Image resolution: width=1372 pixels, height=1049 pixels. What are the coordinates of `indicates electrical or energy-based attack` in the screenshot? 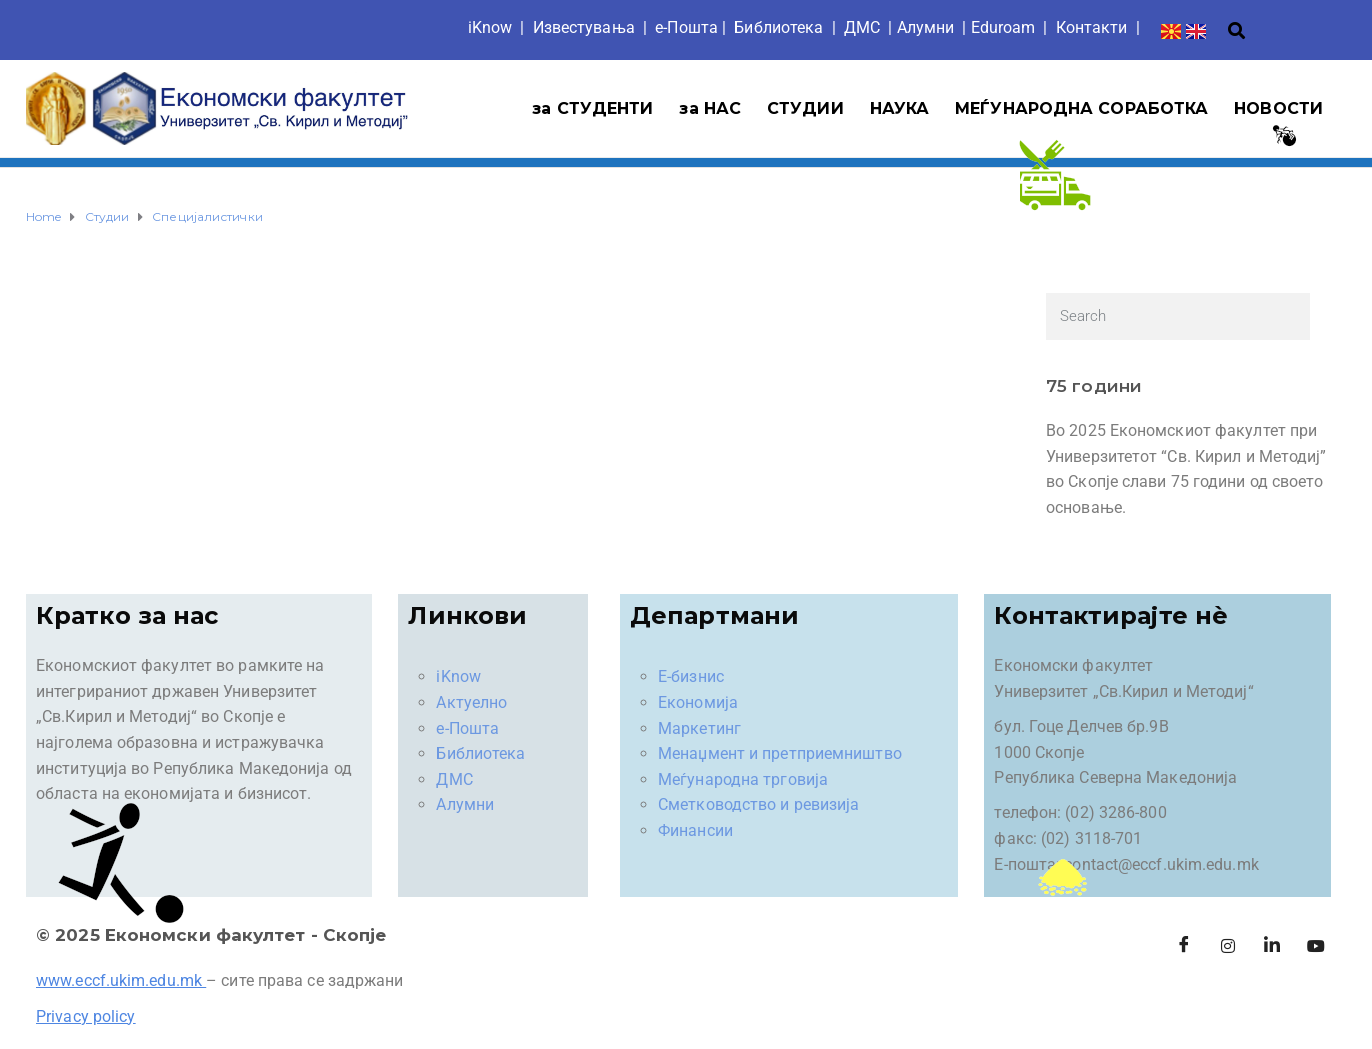 It's located at (1284, 135).